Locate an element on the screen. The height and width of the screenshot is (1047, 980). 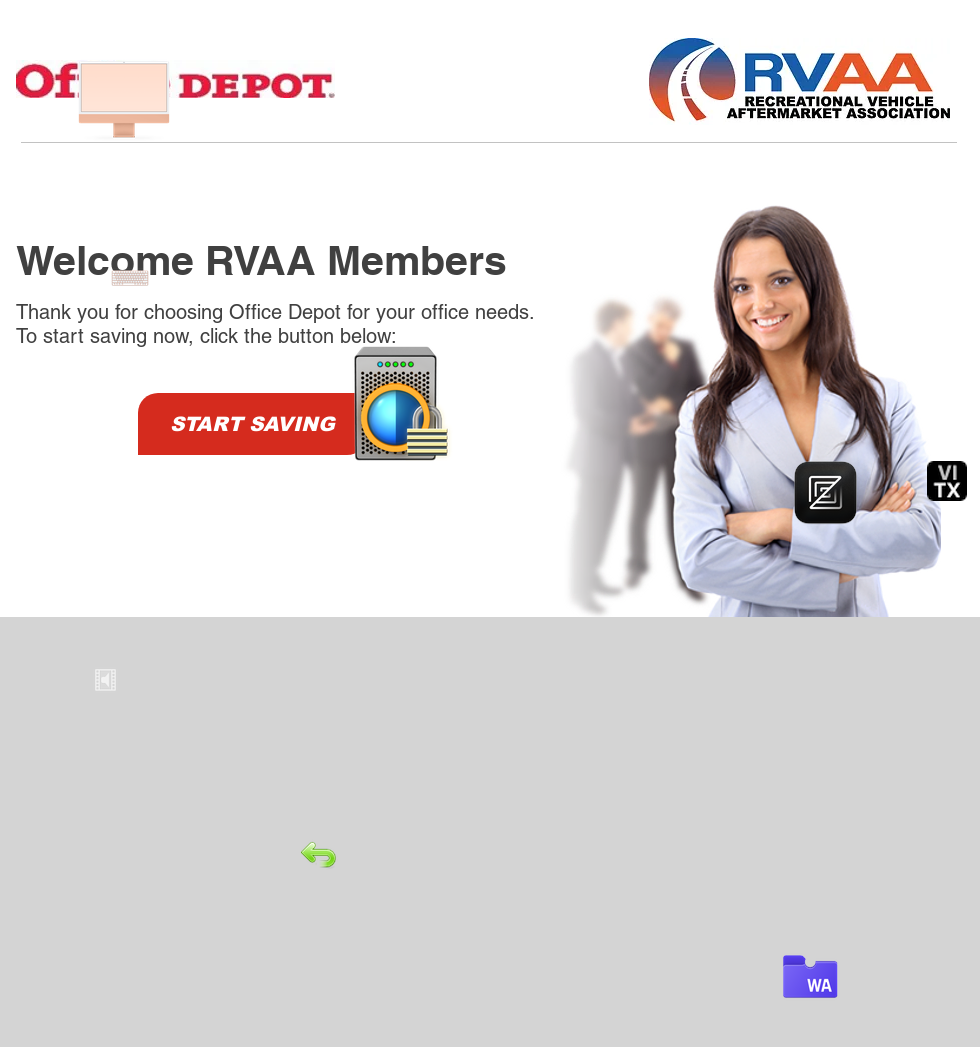
locked RAID 1 storage drive is located at coordinates (395, 403).